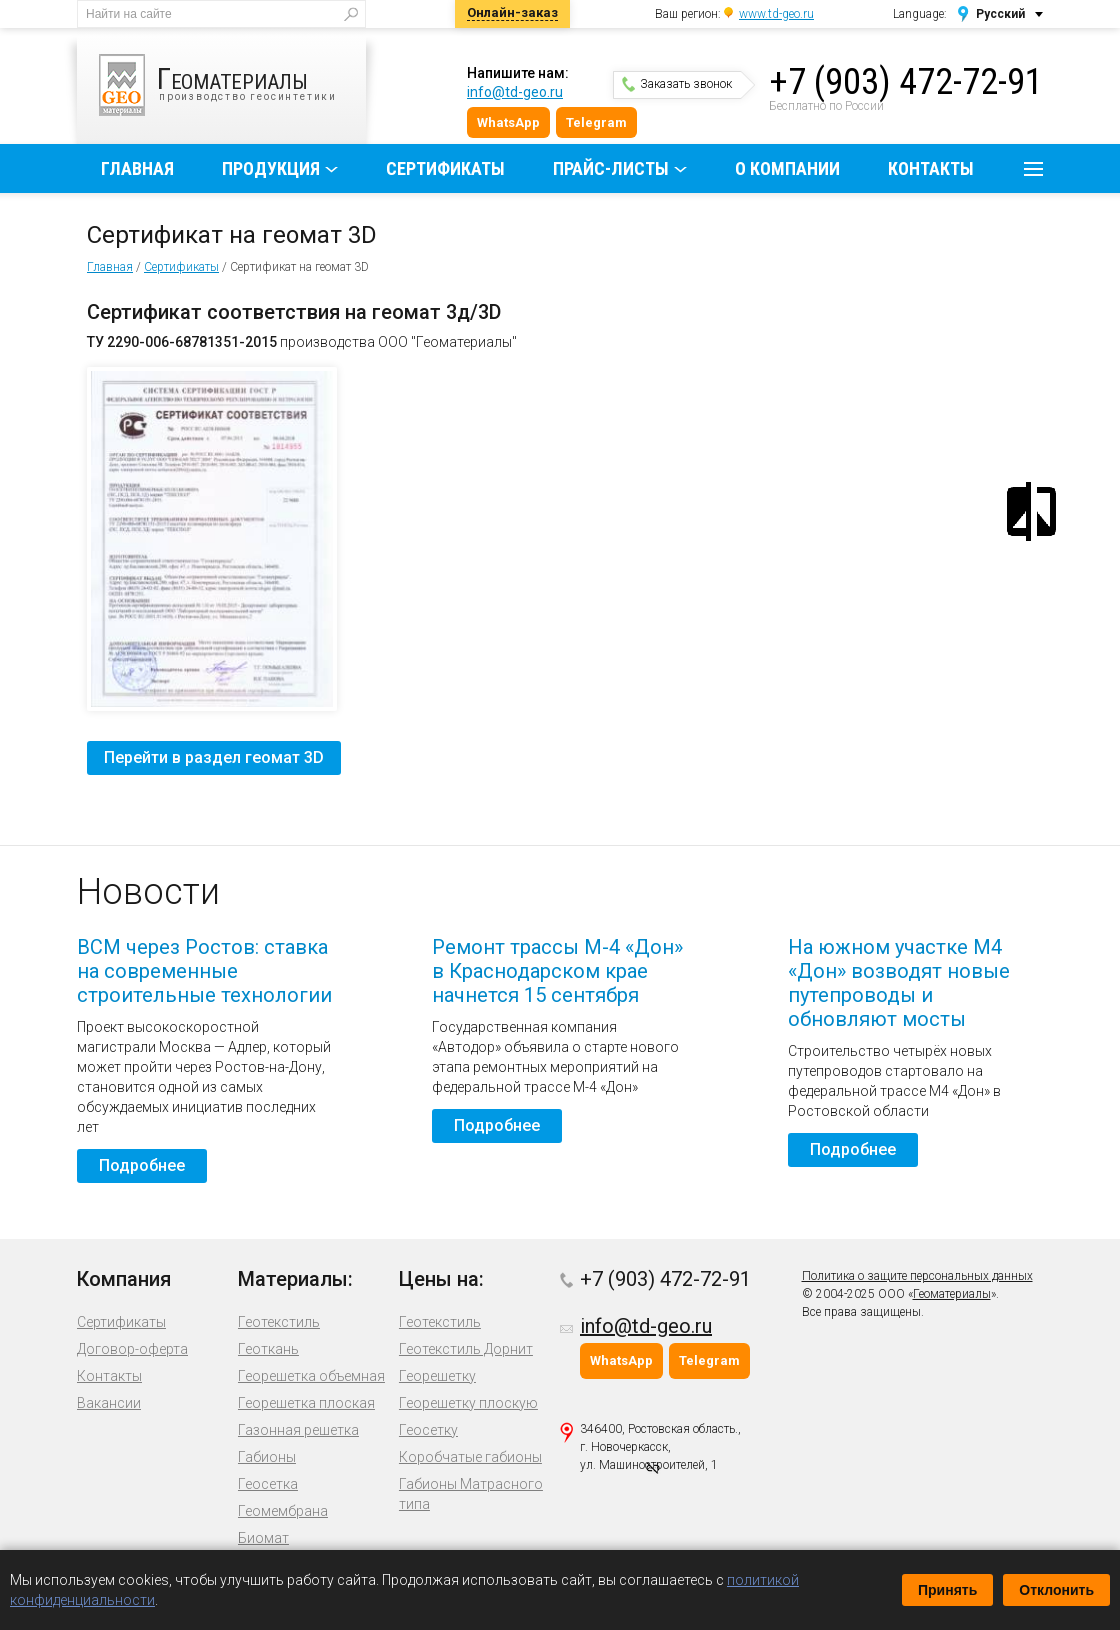 This screenshot has height=1630, width=1120. I want to click on compare two images side by side, so click(1031, 511).